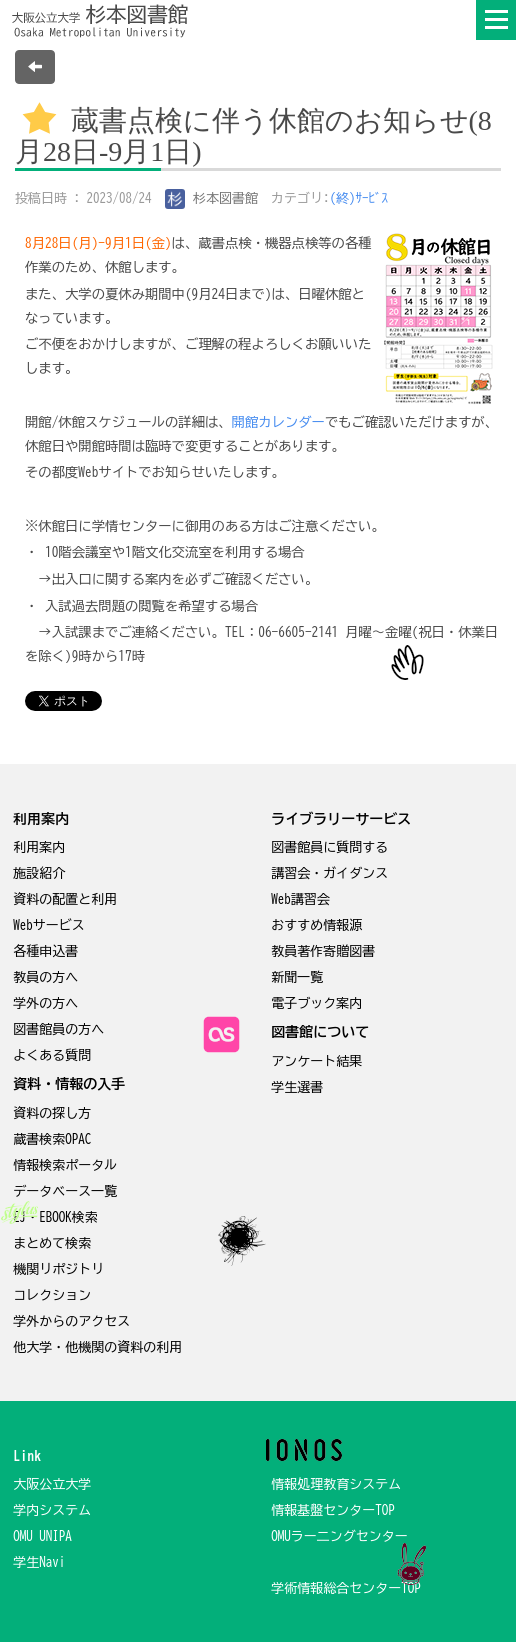 The image size is (516, 1642). What do you see at coordinates (19, 1212) in the screenshot?
I see `stylus CSS preprocessor logo` at bounding box center [19, 1212].